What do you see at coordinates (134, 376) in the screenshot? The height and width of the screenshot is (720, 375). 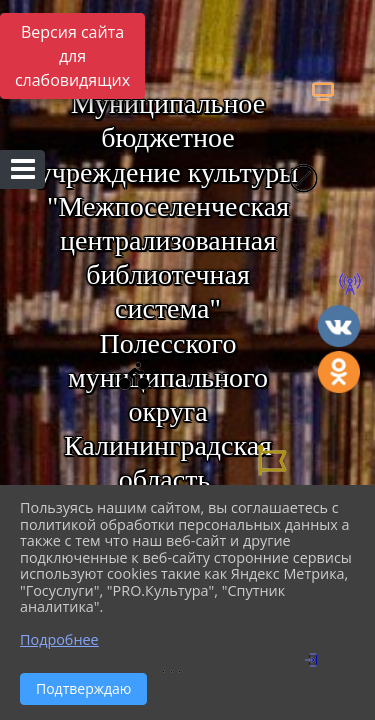 I see `access cycling or bike route options` at bounding box center [134, 376].